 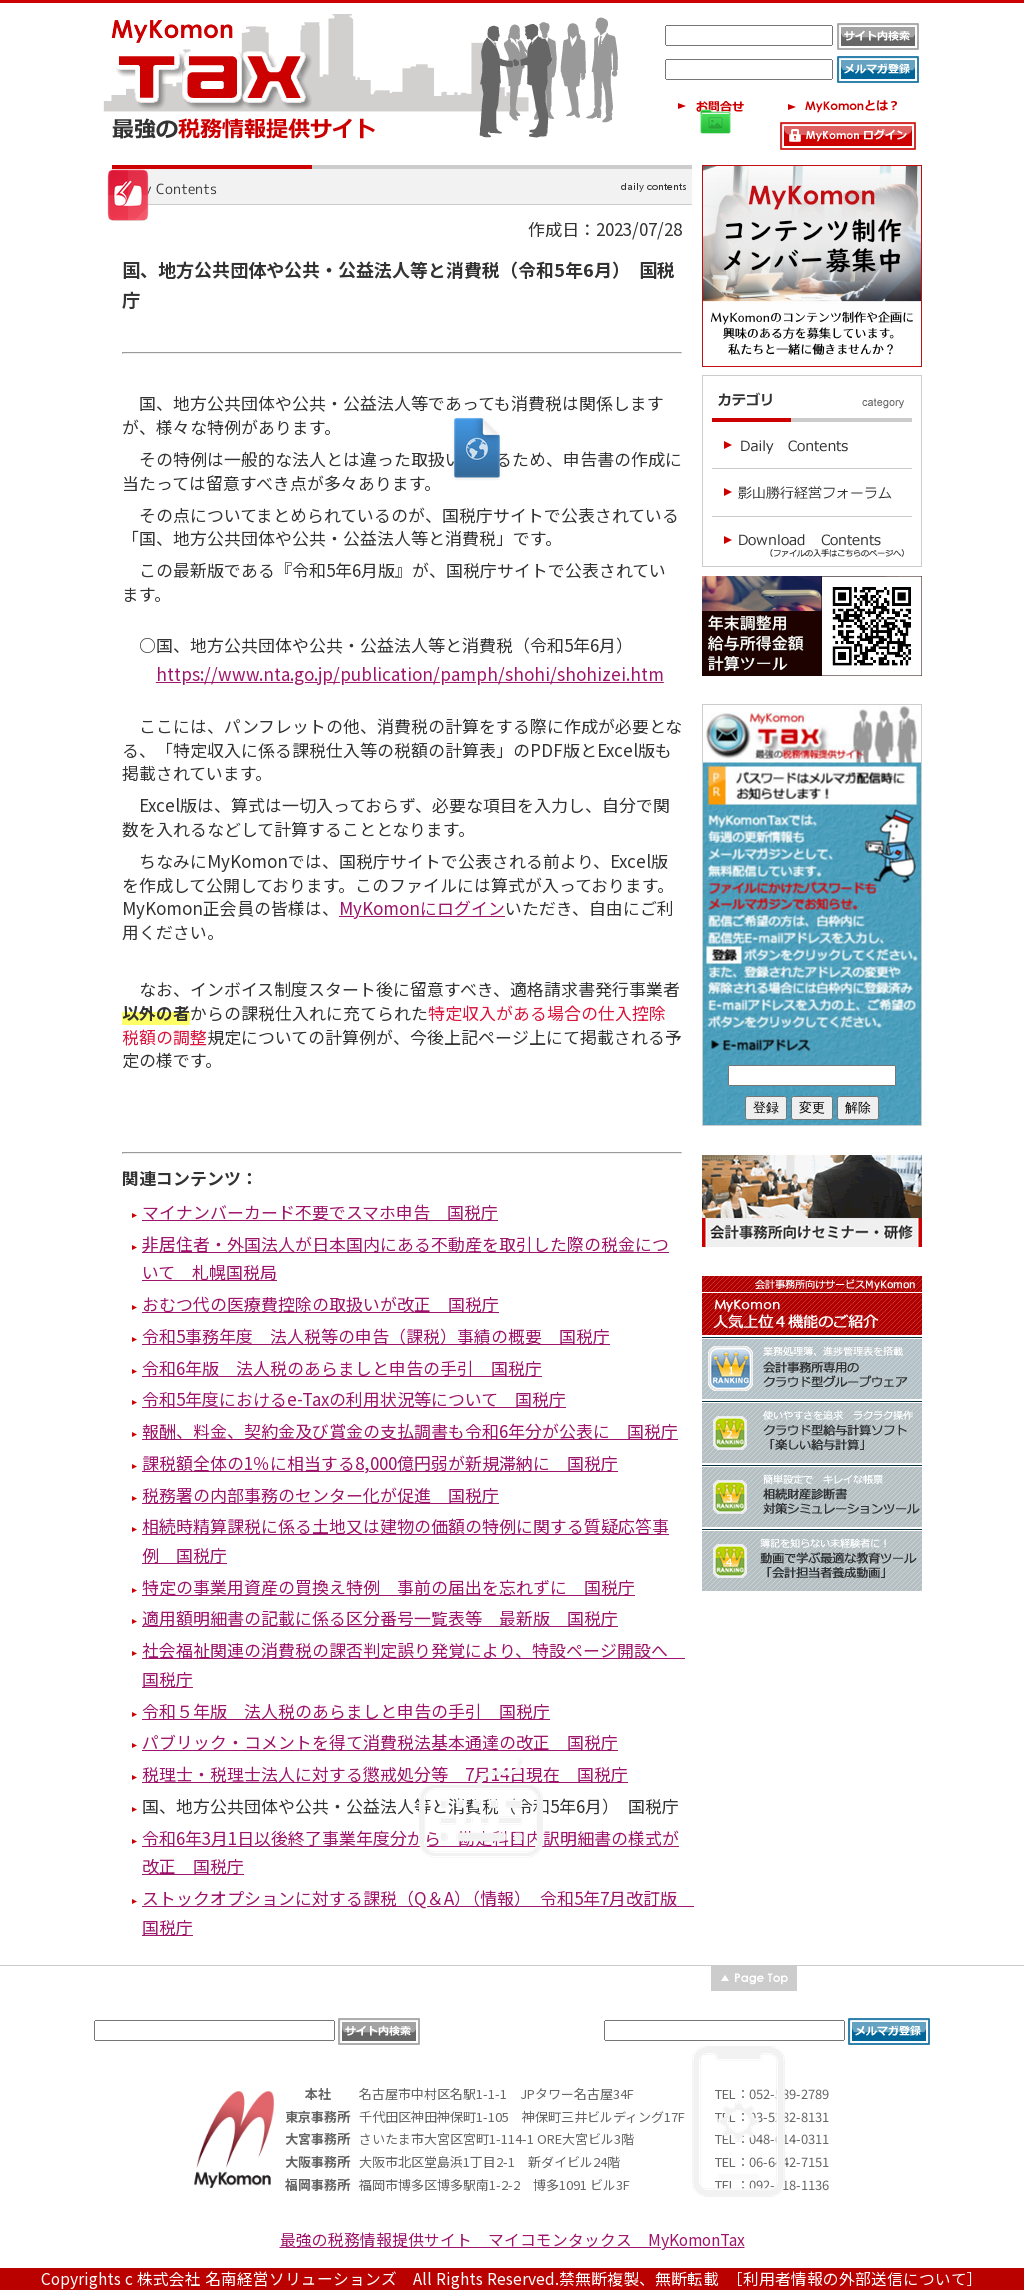 I want to click on an EPS image file type indicator, so click(x=128, y=195).